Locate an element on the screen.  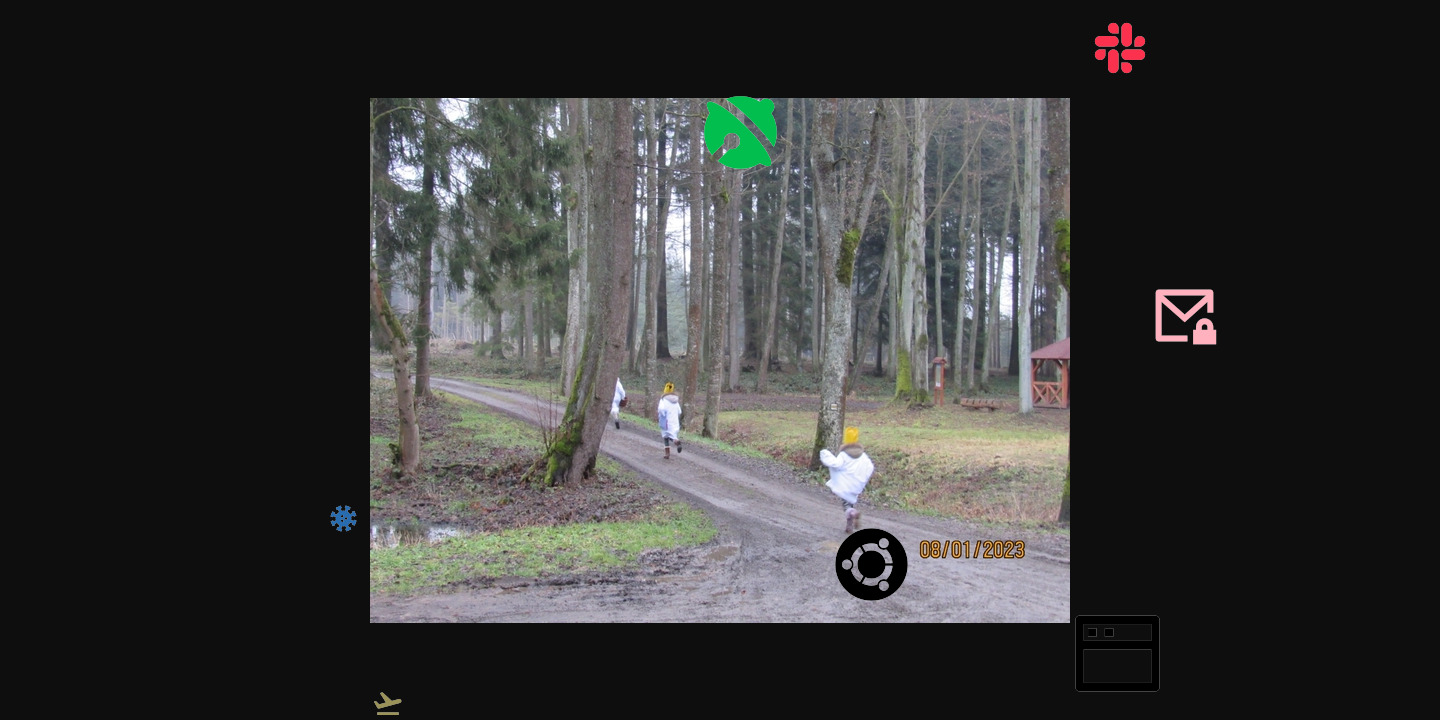
open a new browser window is located at coordinates (1117, 653).